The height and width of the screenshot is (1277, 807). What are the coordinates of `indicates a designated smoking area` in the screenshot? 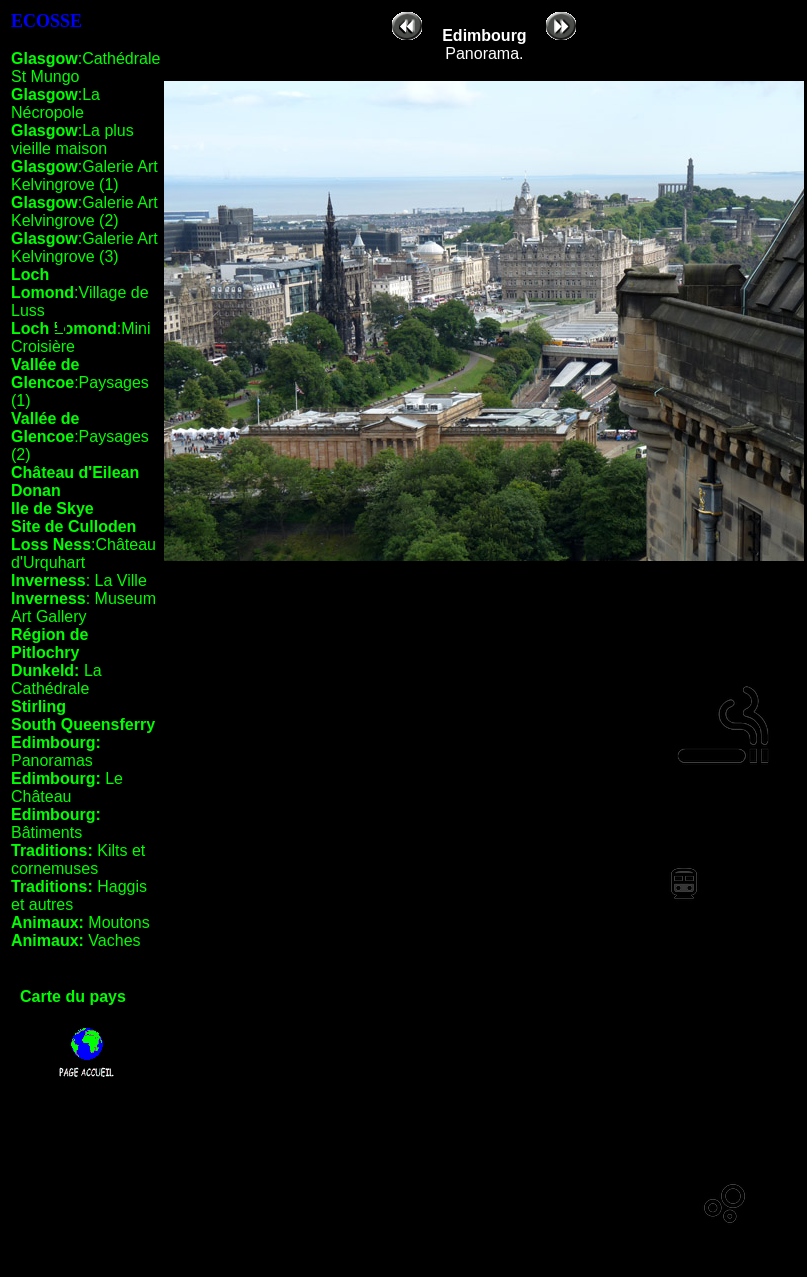 It's located at (723, 731).